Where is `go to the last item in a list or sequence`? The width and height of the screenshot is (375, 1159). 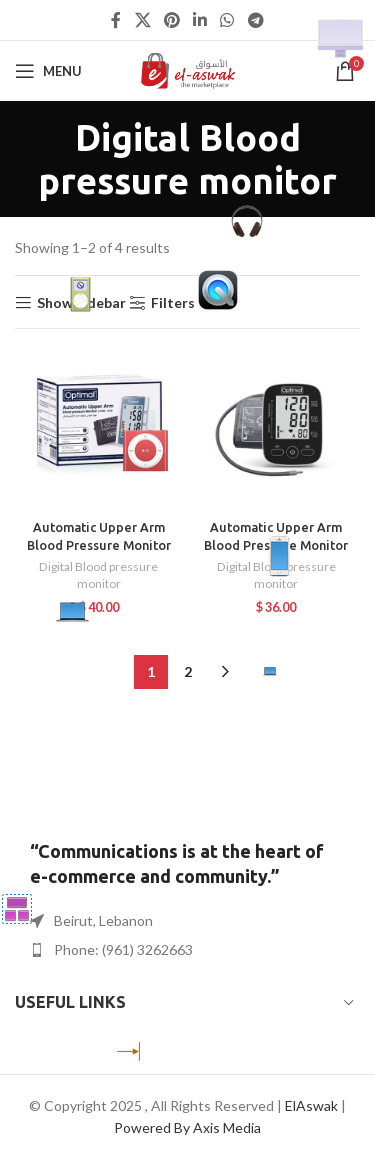
go to the last item in a list or sequence is located at coordinates (128, 1051).